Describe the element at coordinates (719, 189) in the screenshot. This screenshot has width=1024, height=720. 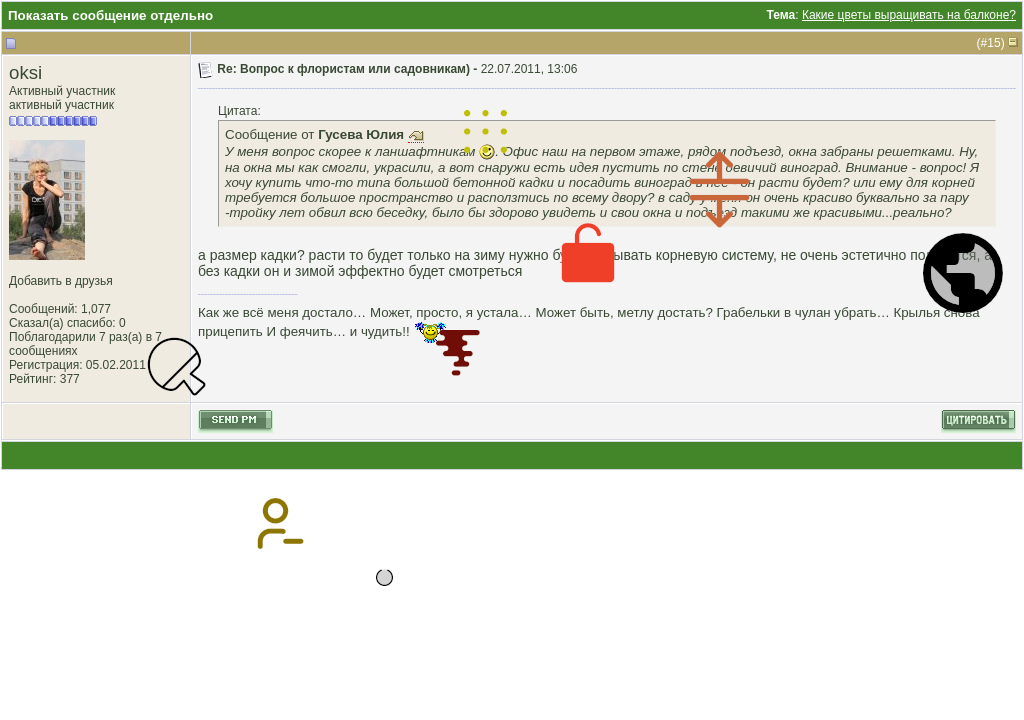
I see `split content vertically` at that location.